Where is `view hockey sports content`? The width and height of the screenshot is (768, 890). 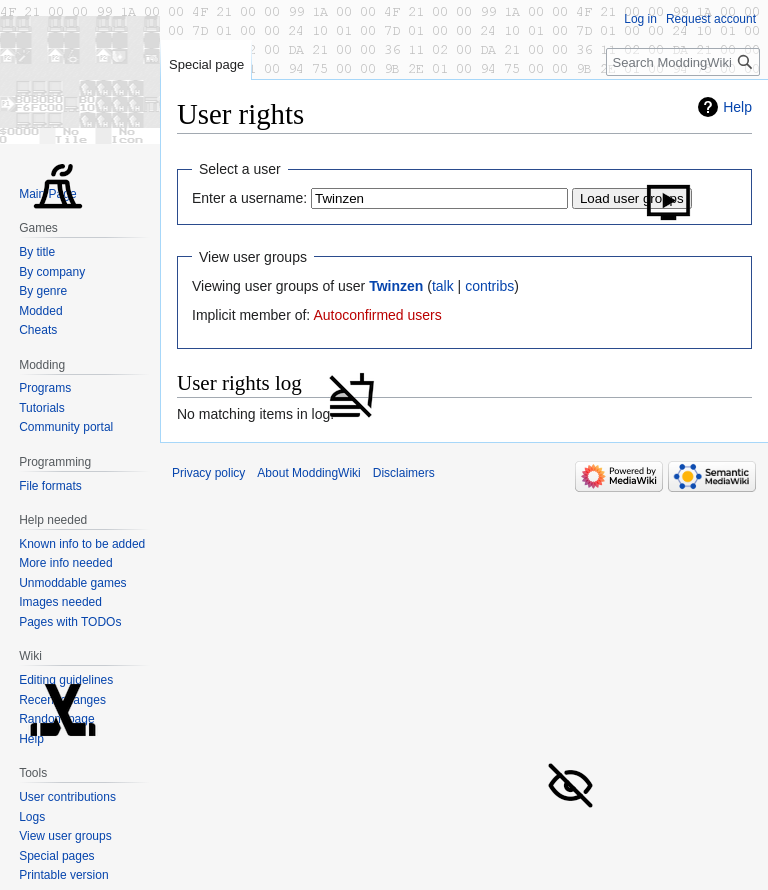
view hockey sports content is located at coordinates (63, 710).